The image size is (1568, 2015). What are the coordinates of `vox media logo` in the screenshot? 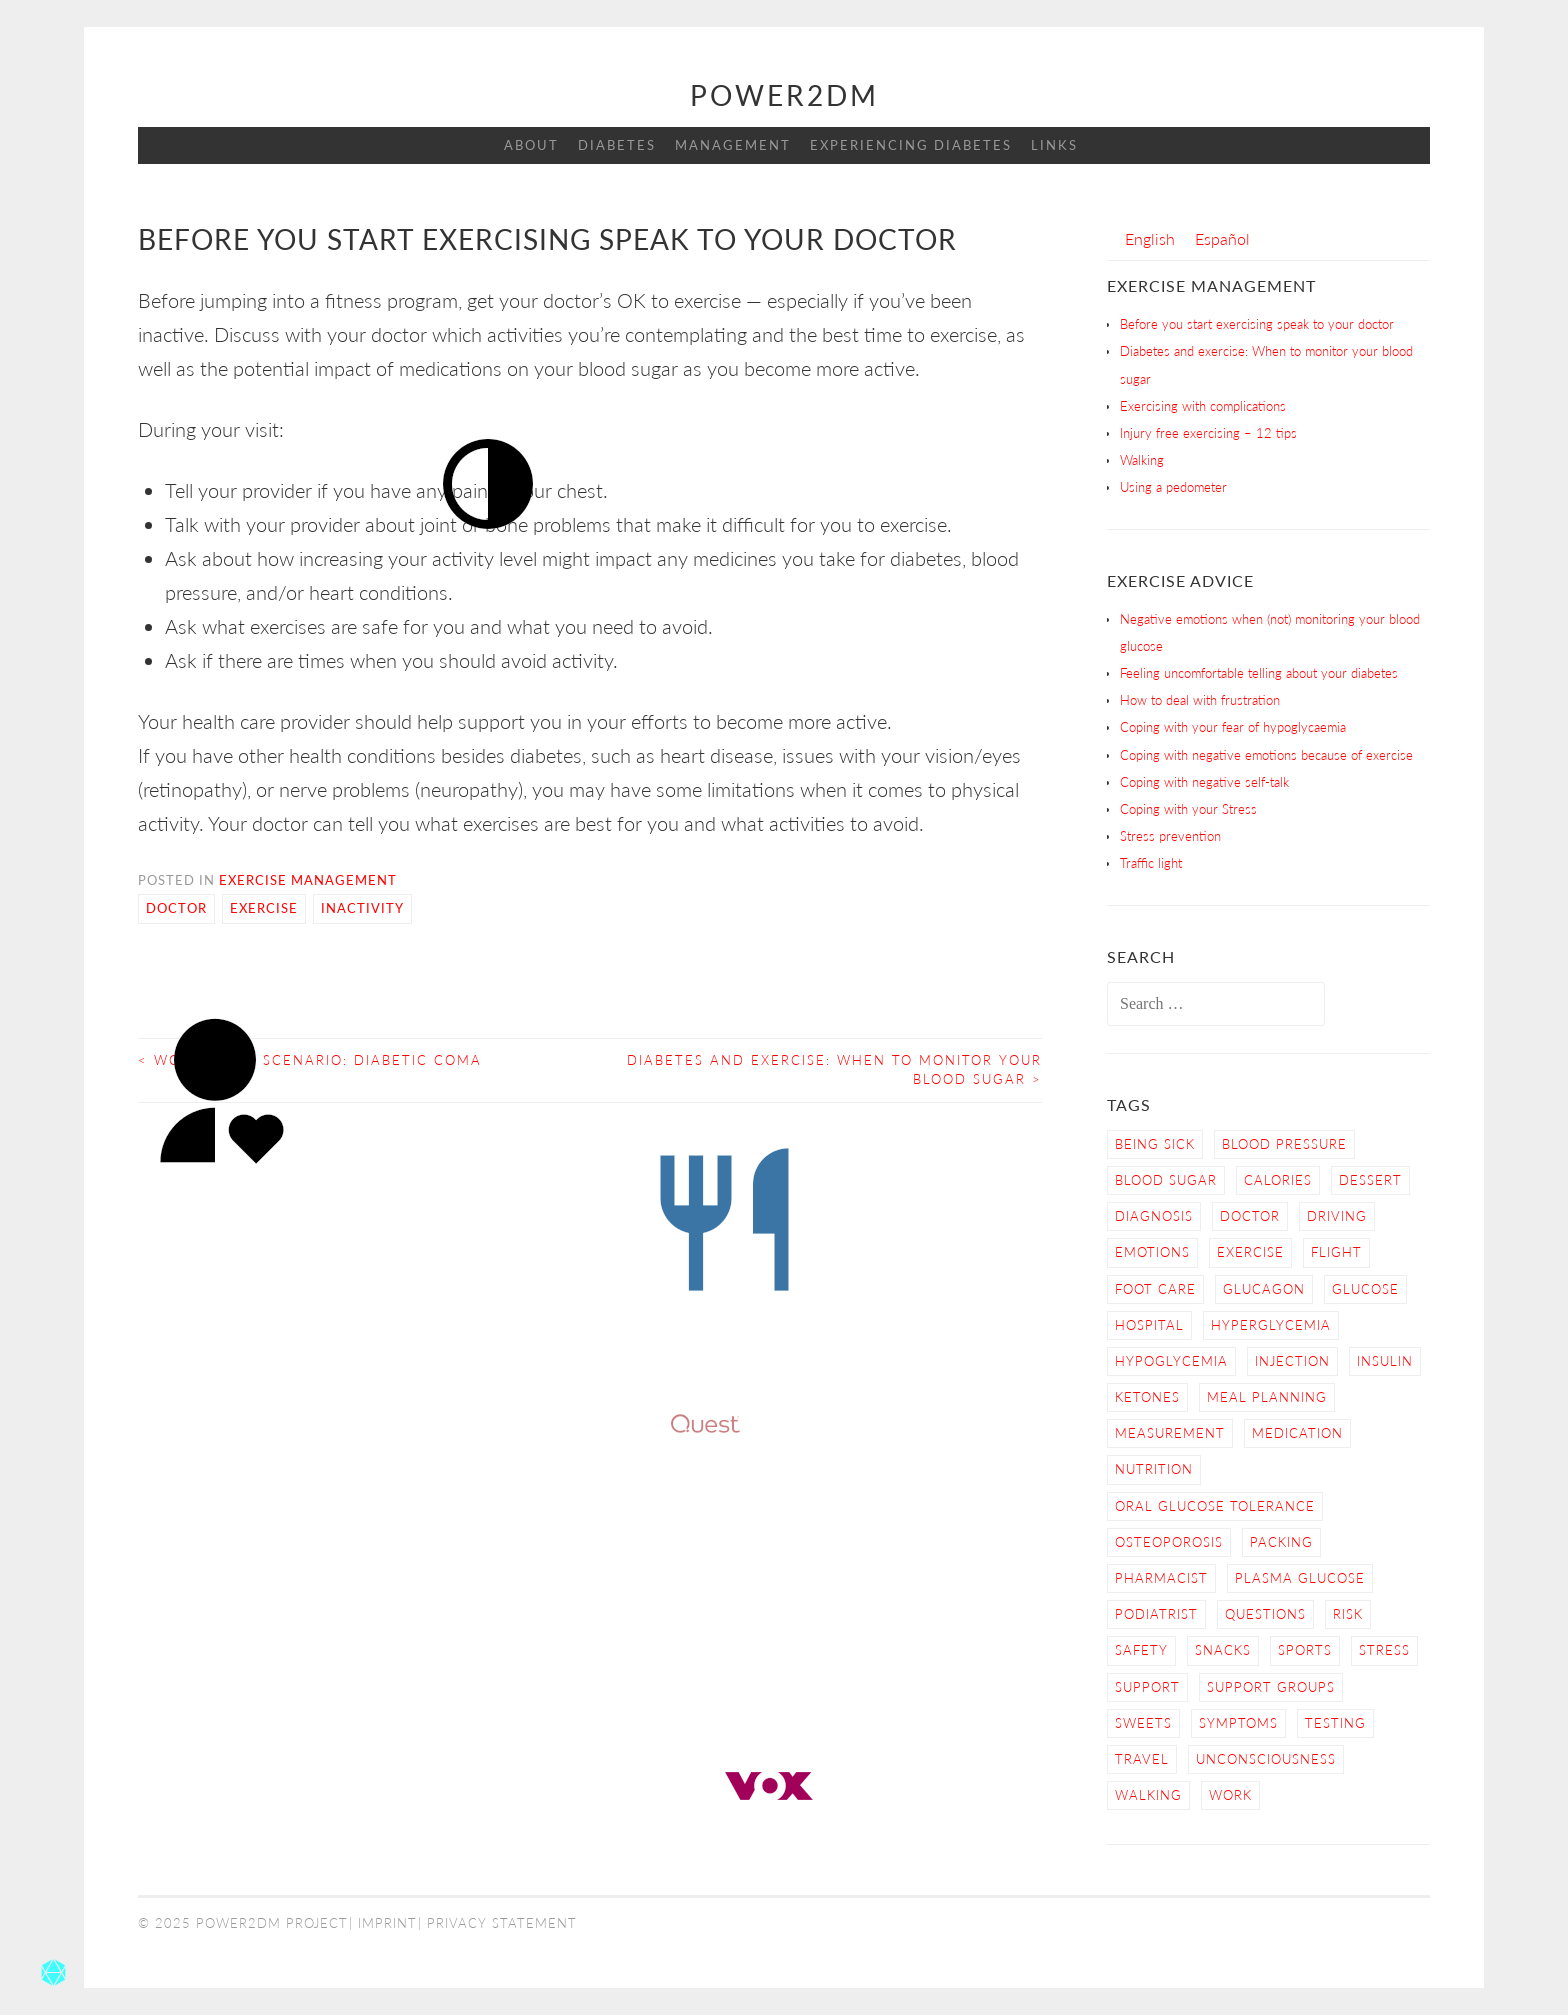 It's located at (769, 1786).